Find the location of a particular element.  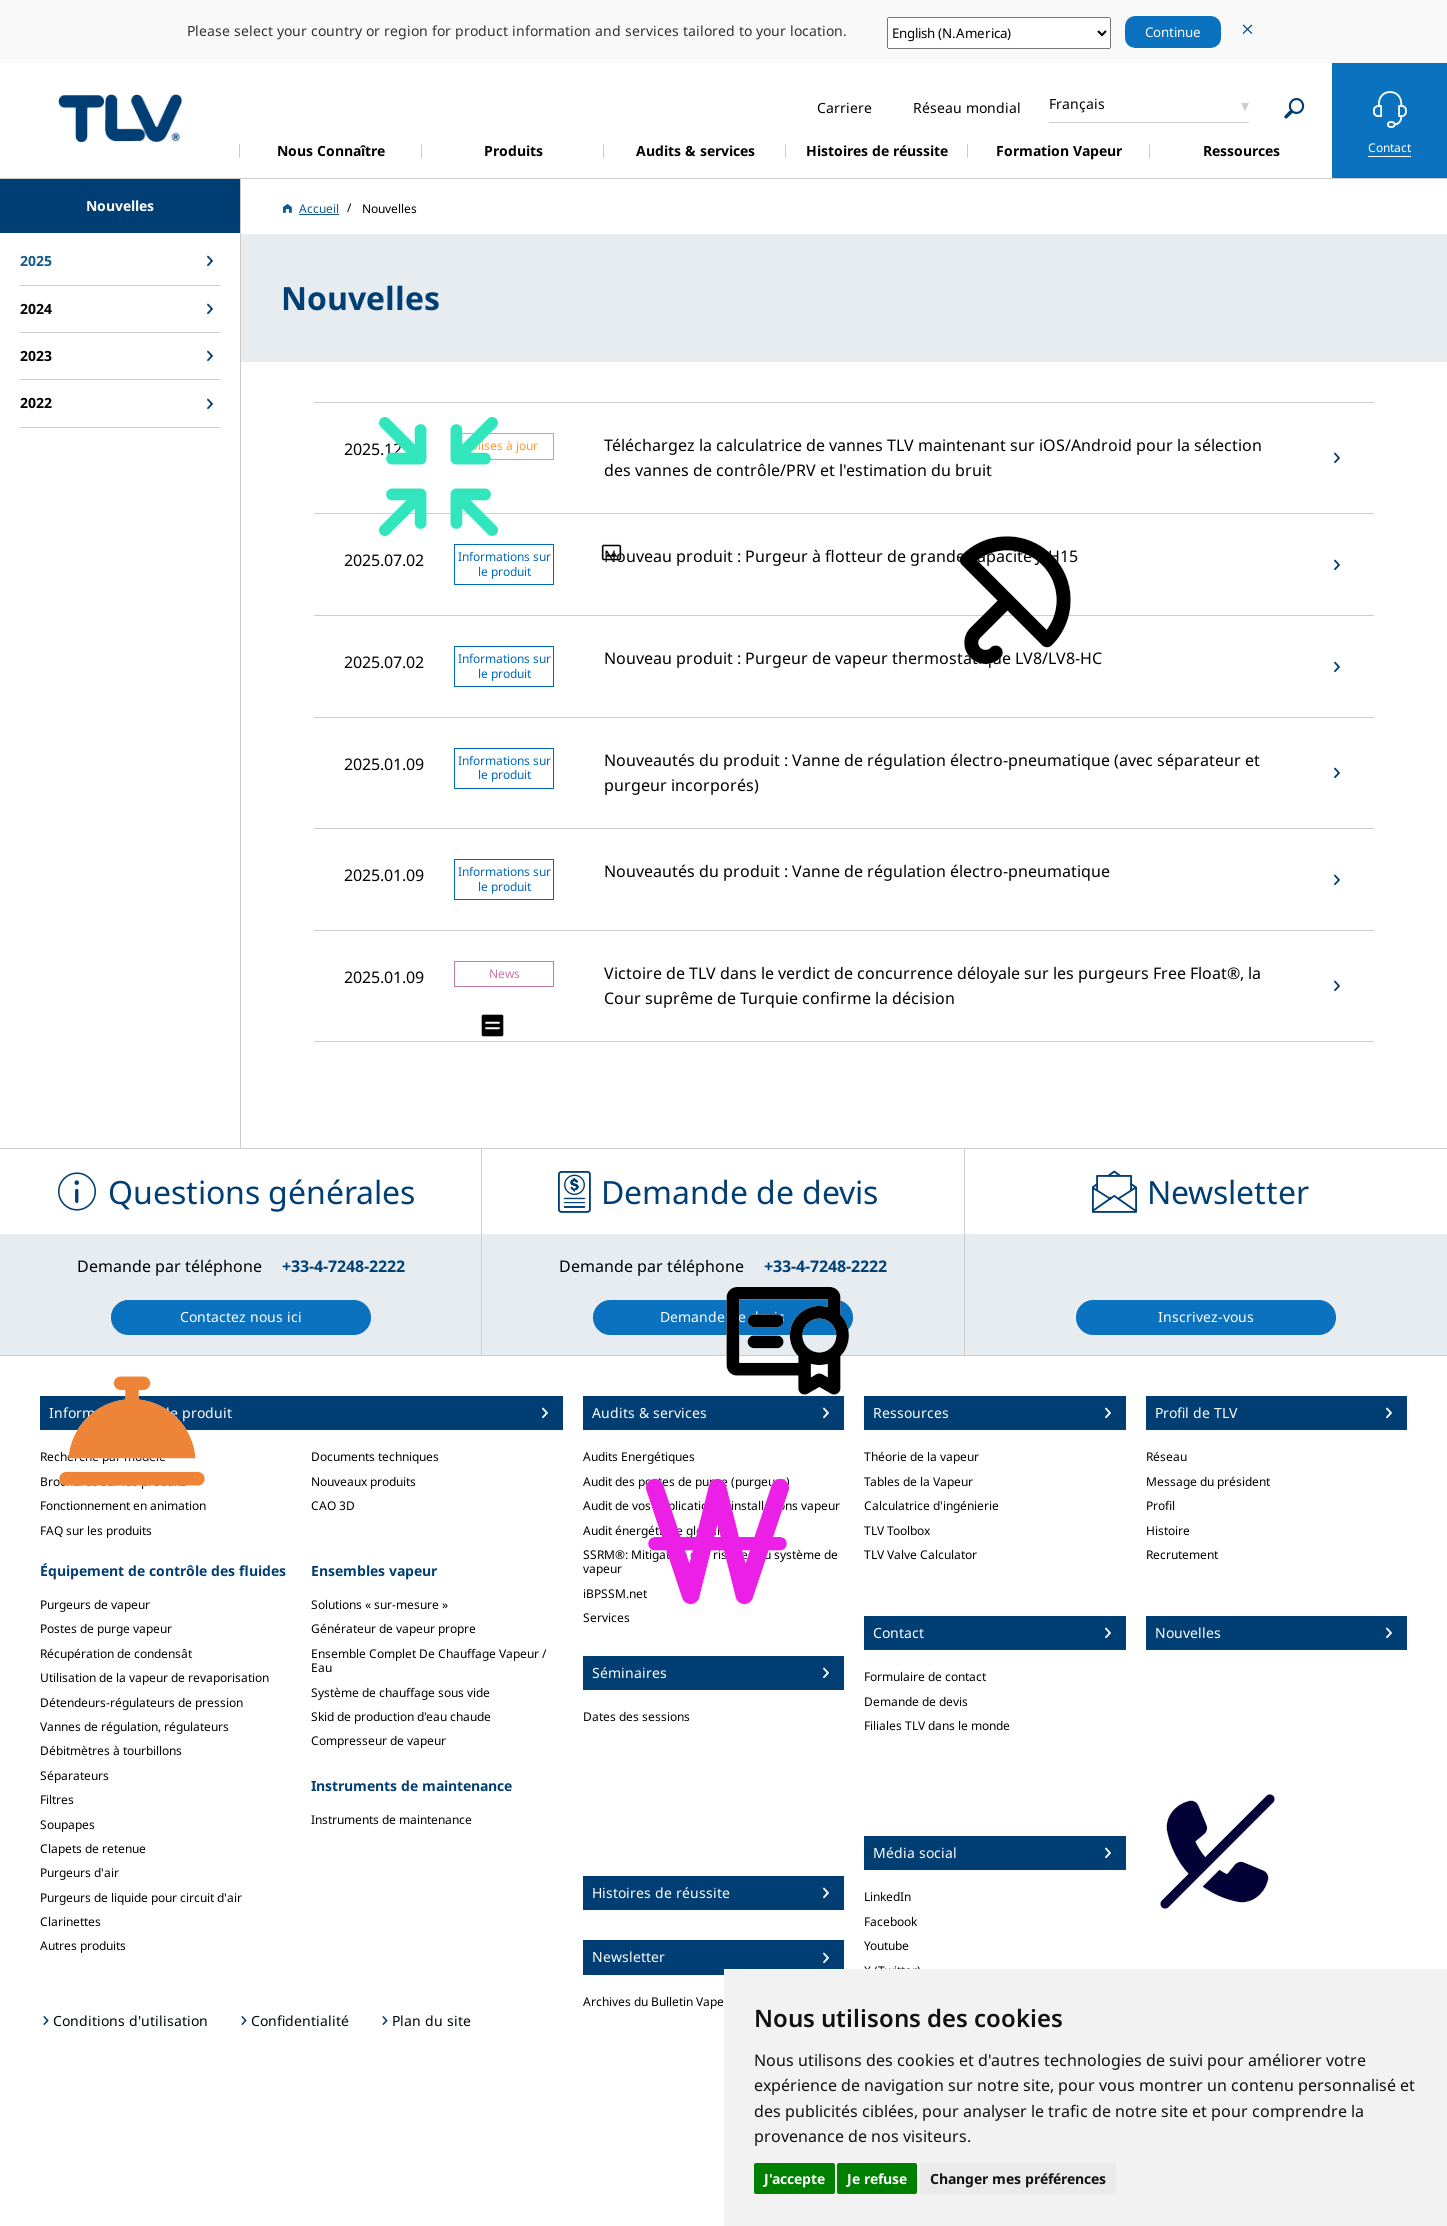

end or decline a phone call is located at coordinates (1217, 1851).